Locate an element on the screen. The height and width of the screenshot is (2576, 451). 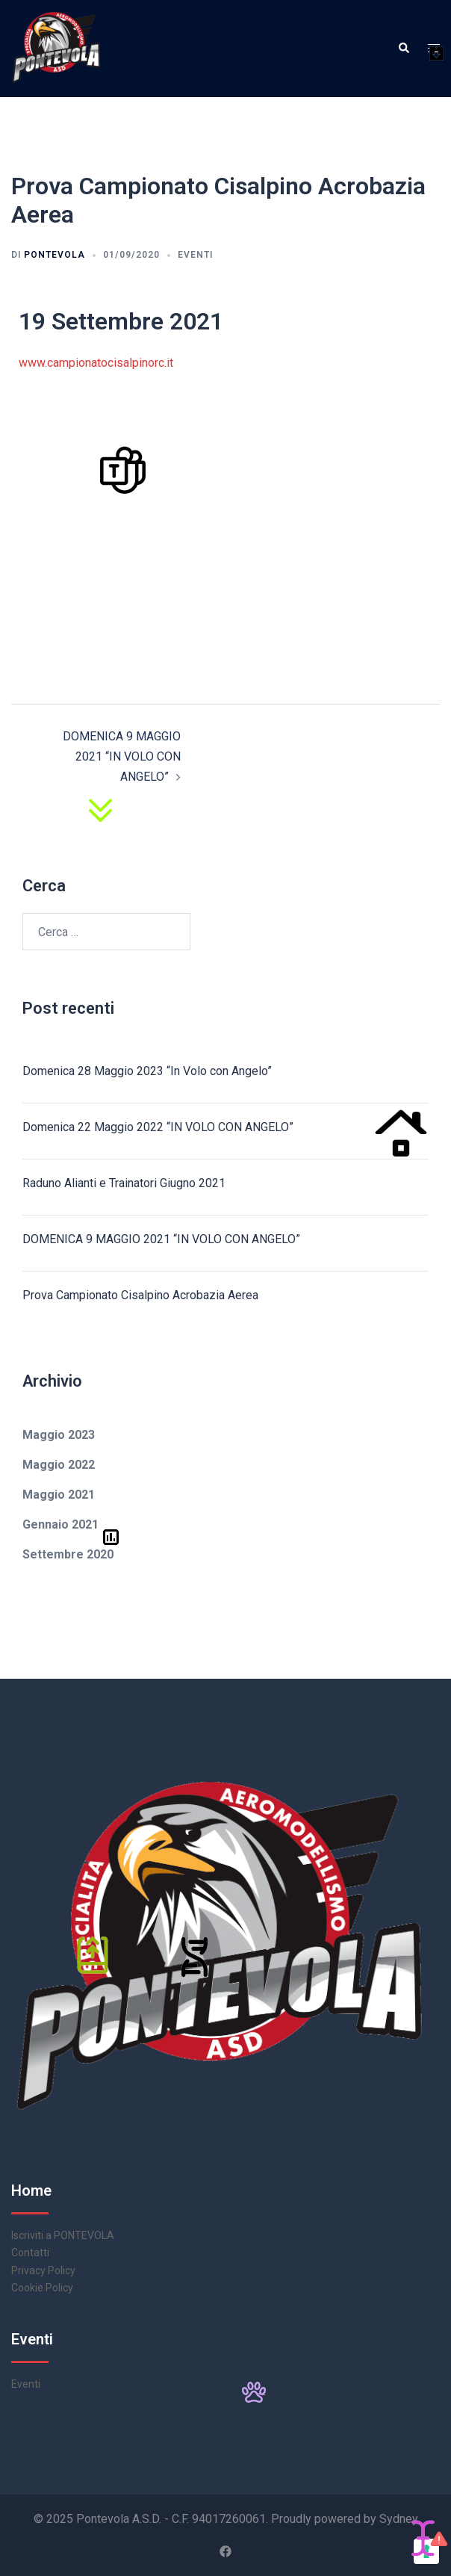
upload or export a book is located at coordinates (93, 1955).